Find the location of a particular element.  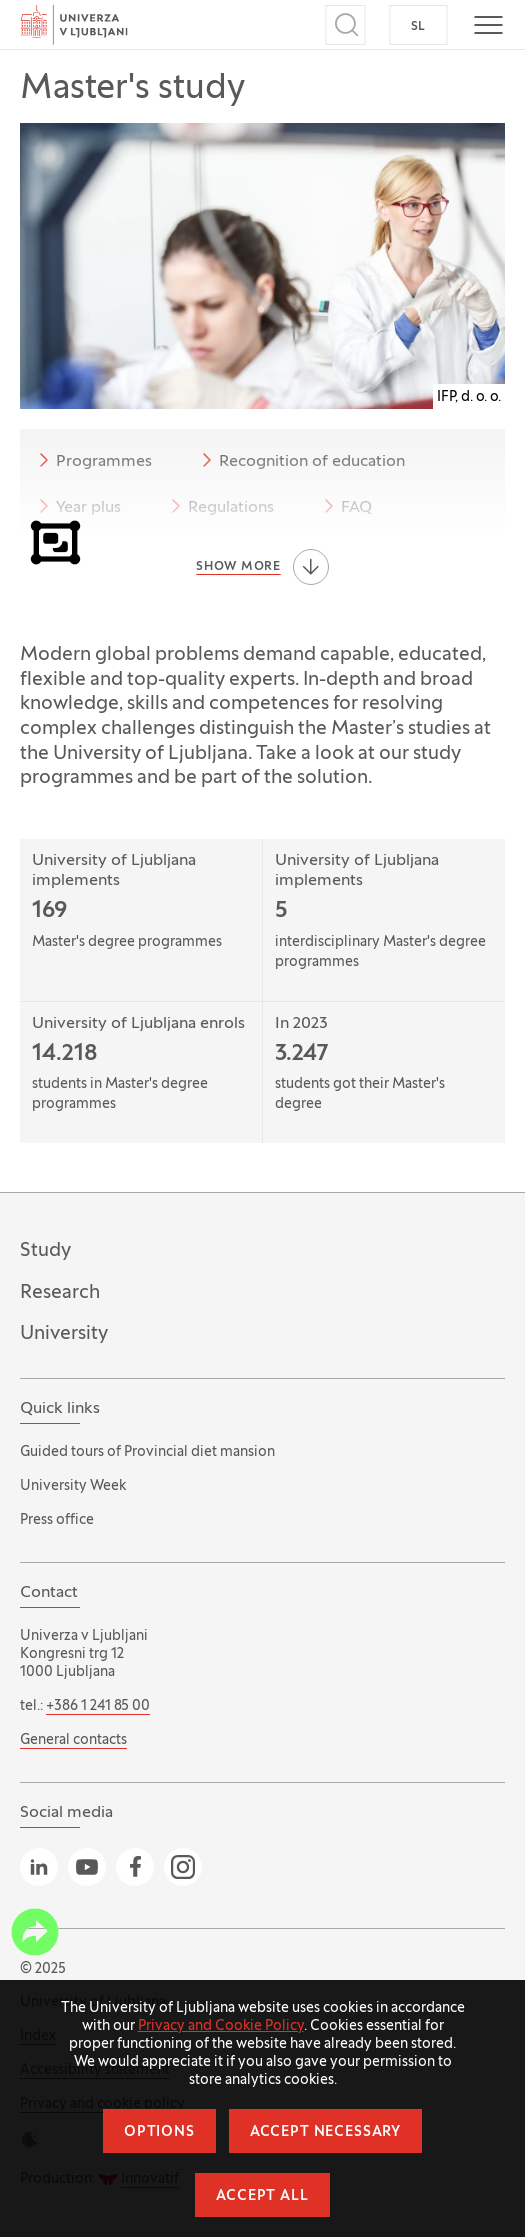

forward or share content is located at coordinates (35, 1932).